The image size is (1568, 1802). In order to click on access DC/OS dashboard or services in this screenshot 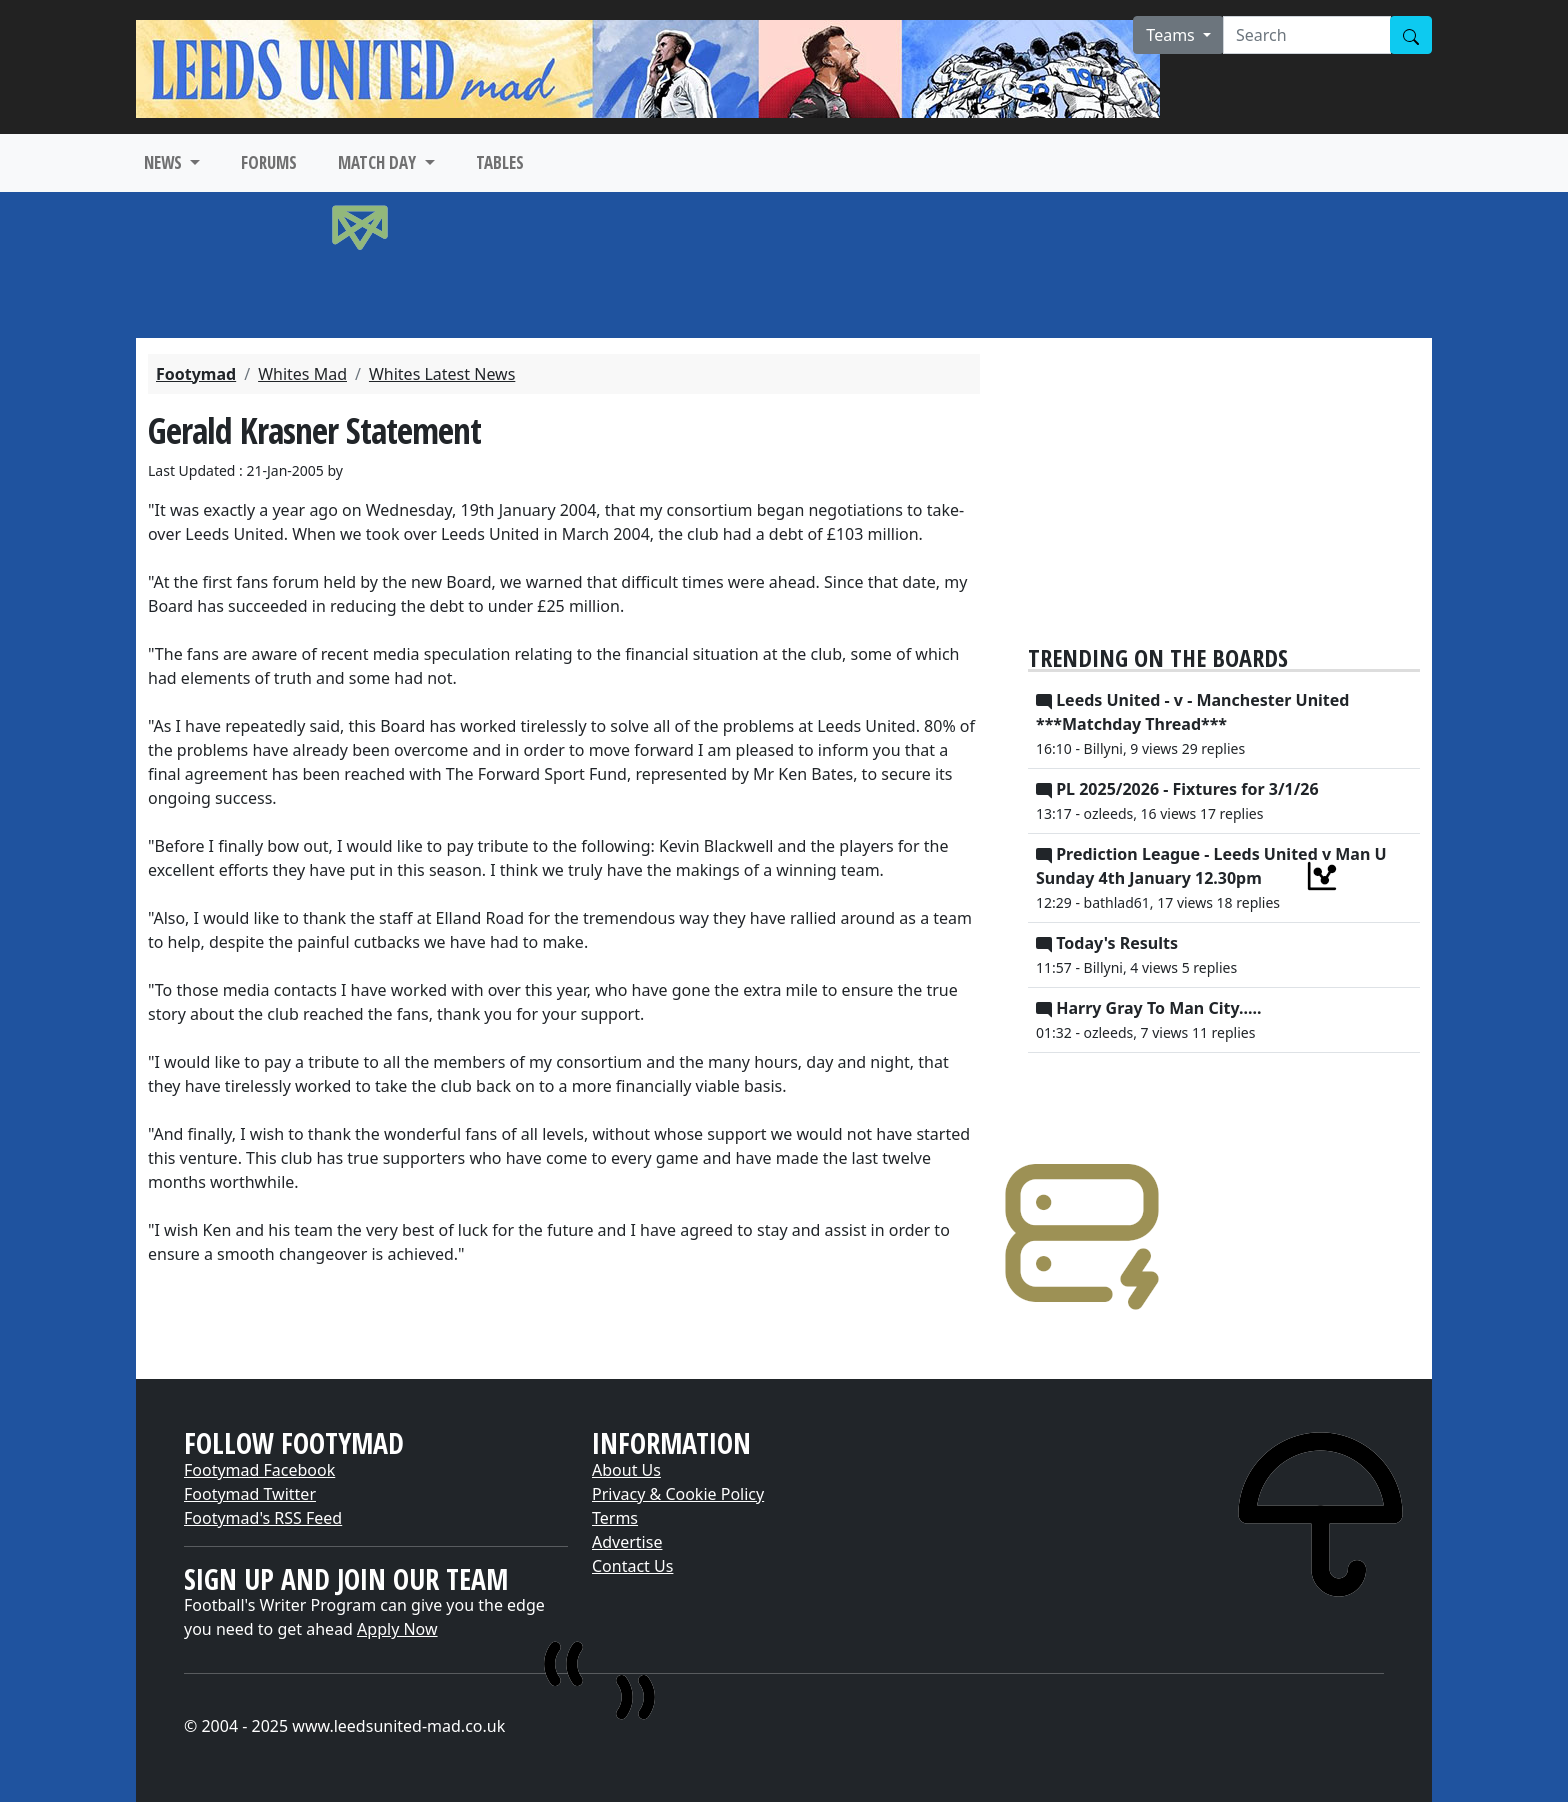, I will do `click(360, 225)`.